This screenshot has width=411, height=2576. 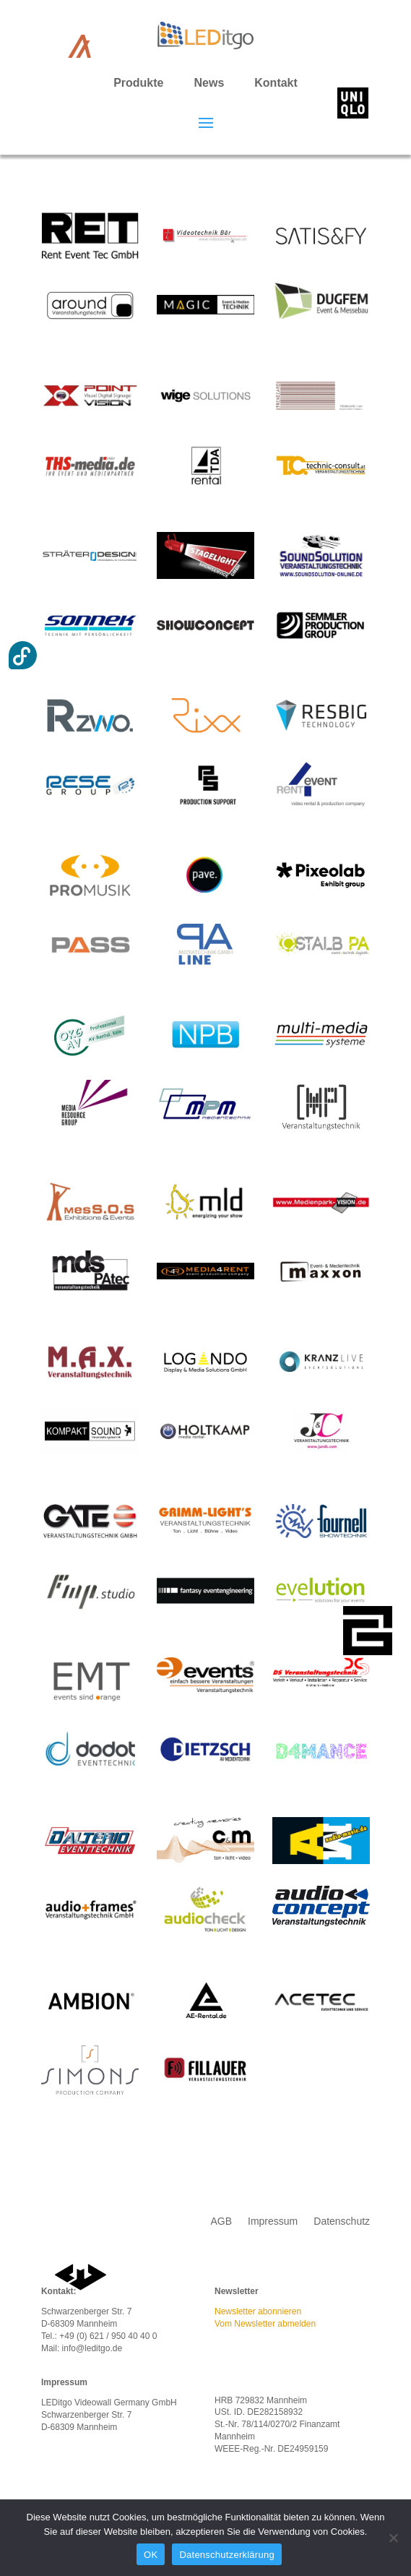 What do you see at coordinates (352, 103) in the screenshot?
I see `open the Uniqlo app or website` at bounding box center [352, 103].